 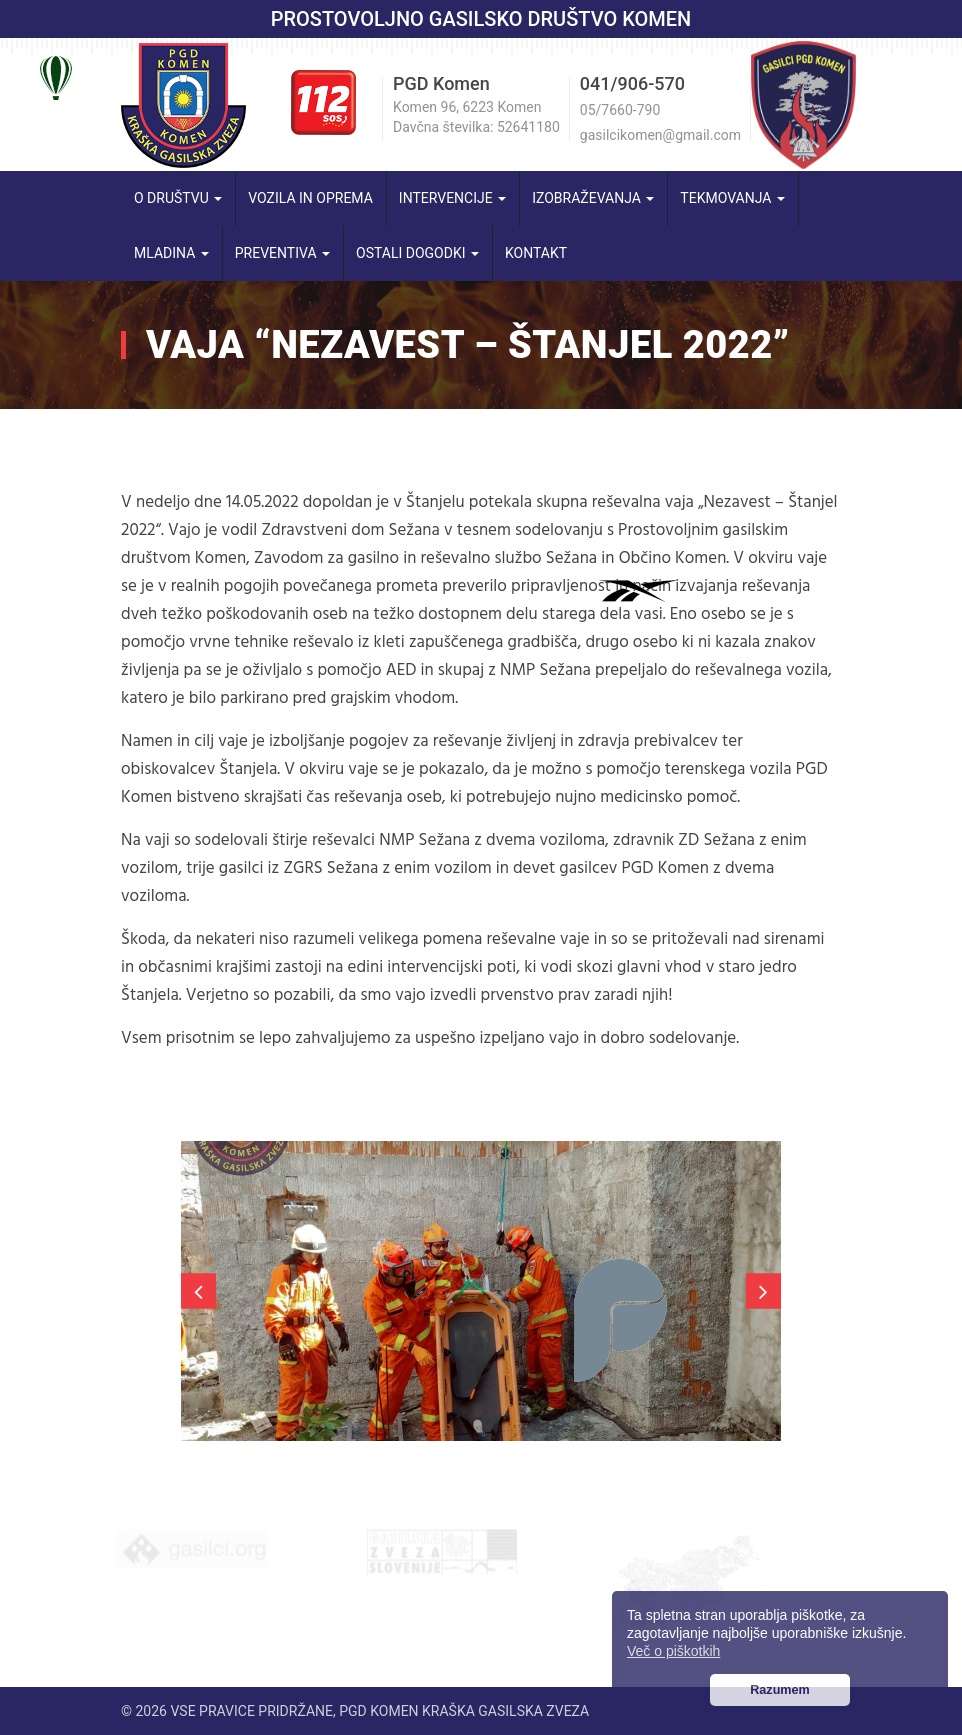 I want to click on open CorelDRAW application, so click(x=56, y=78).